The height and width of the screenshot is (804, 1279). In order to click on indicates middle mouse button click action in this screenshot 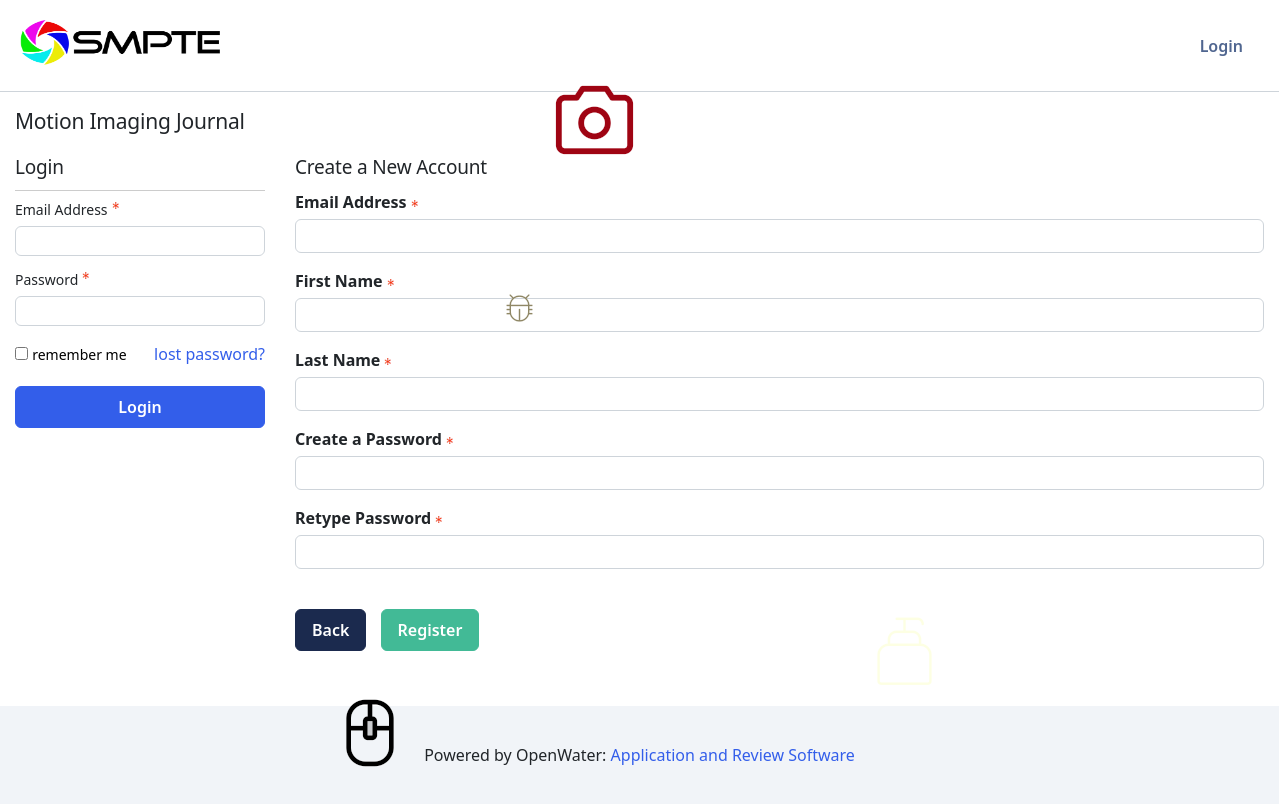, I will do `click(370, 733)`.